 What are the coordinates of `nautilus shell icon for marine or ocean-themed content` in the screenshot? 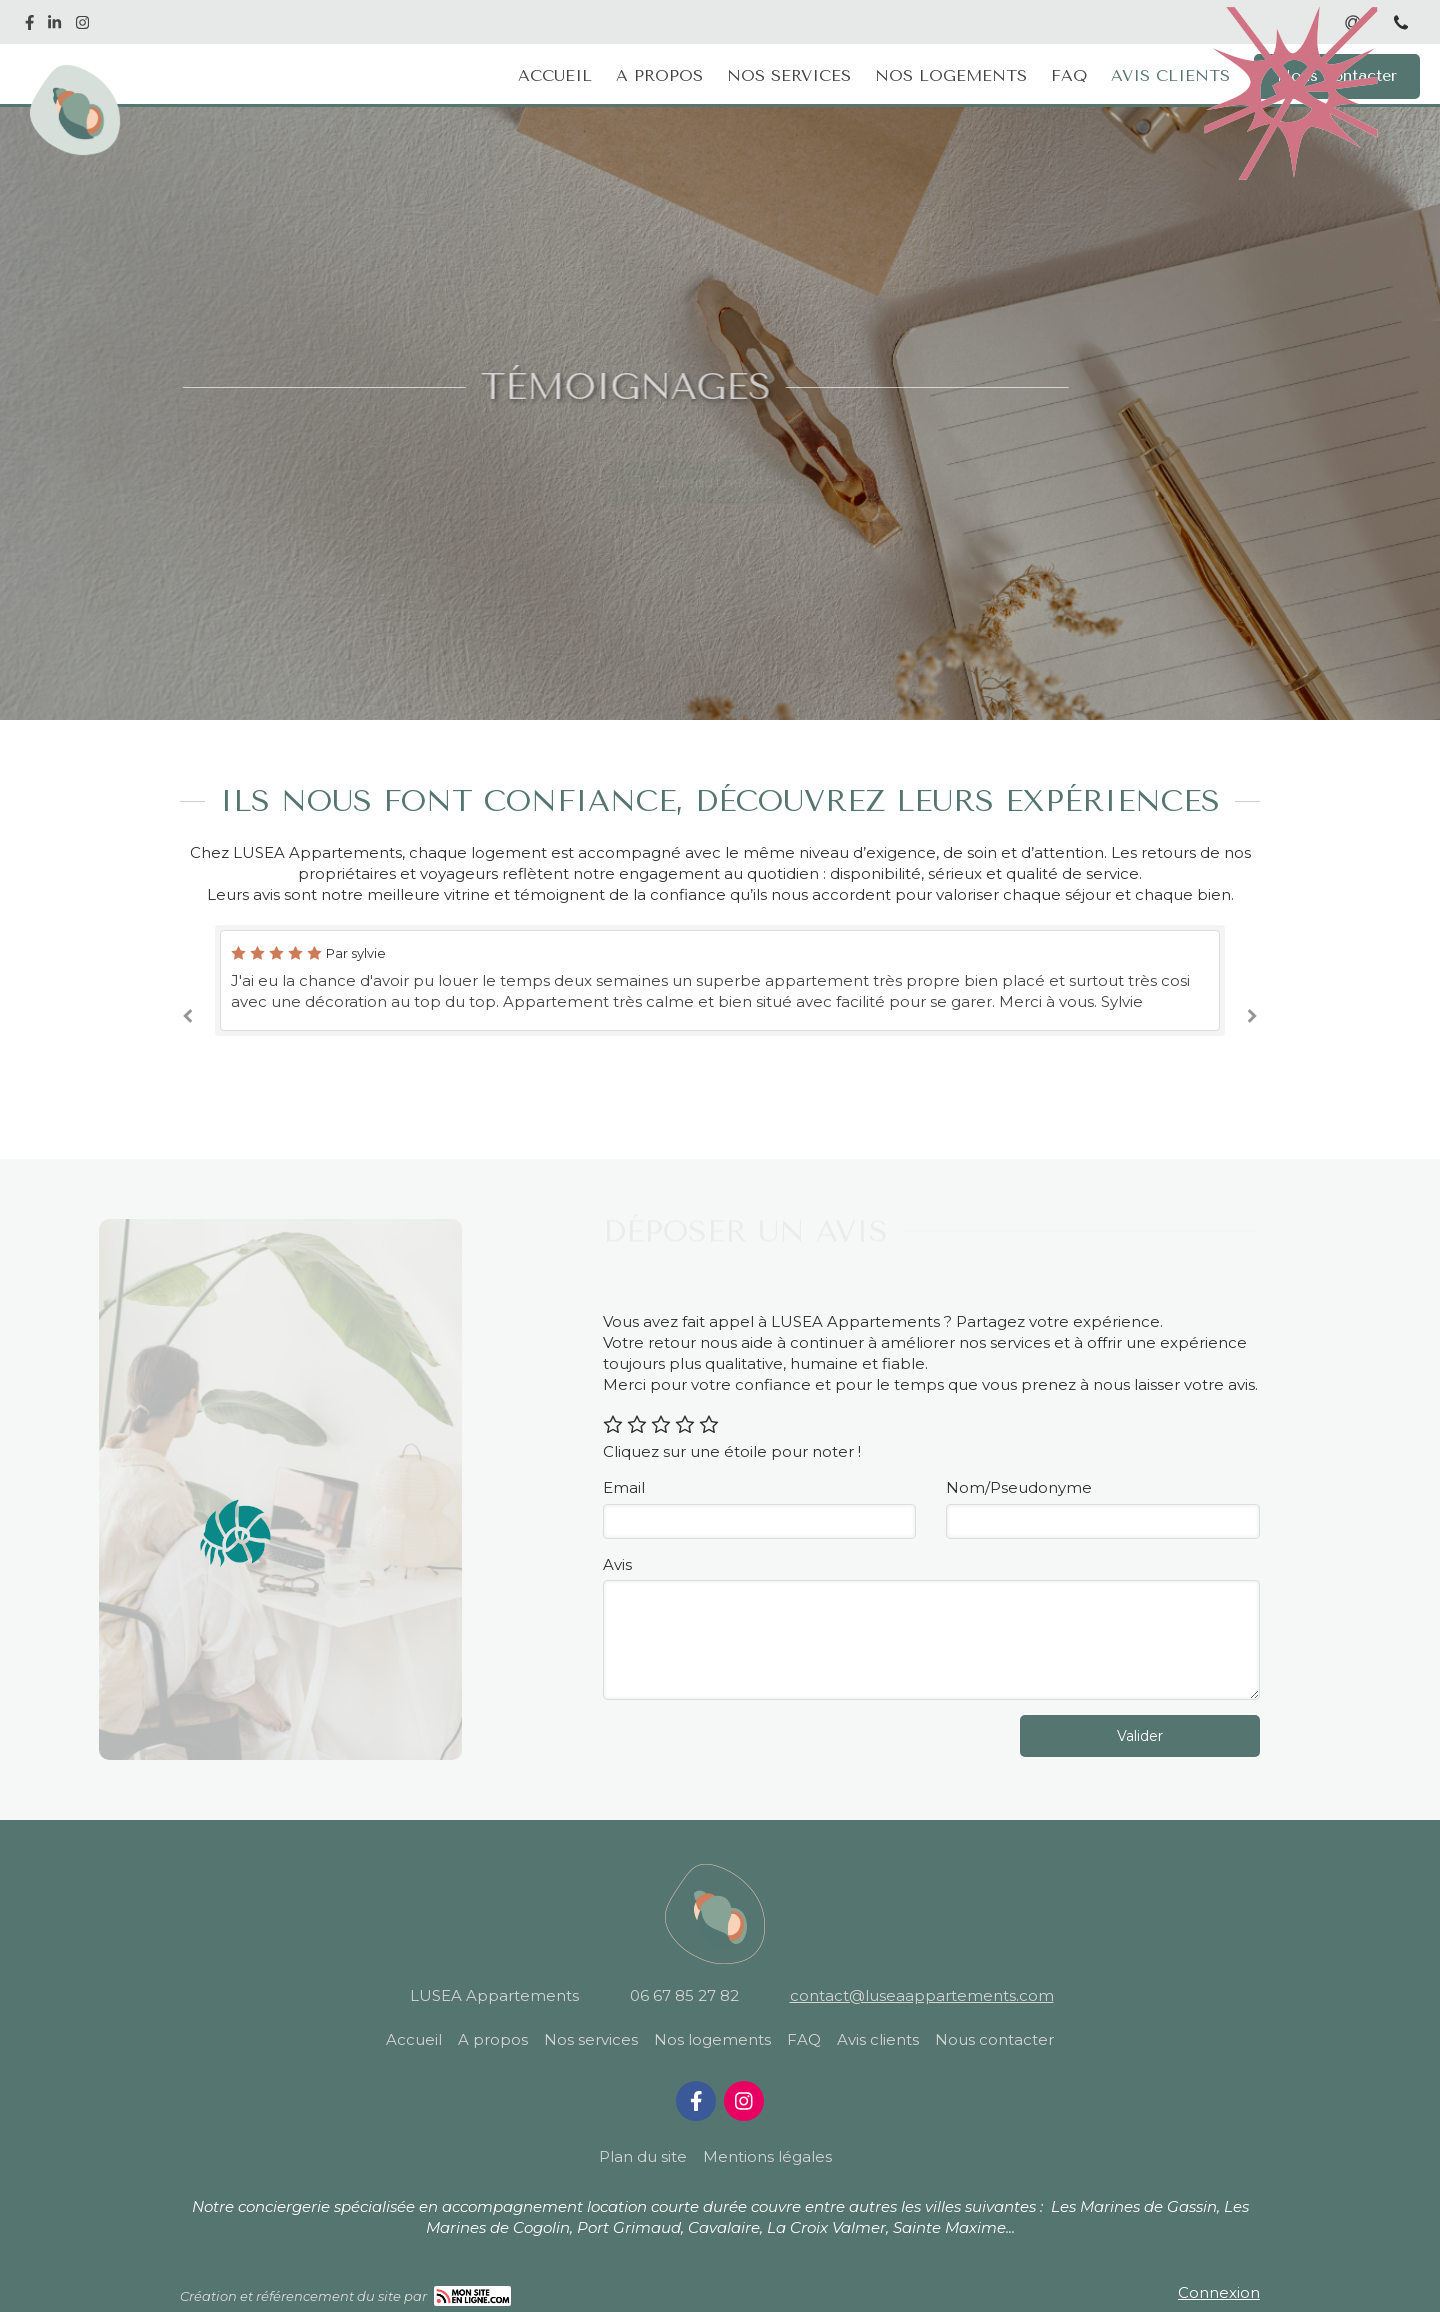 It's located at (235, 1533).